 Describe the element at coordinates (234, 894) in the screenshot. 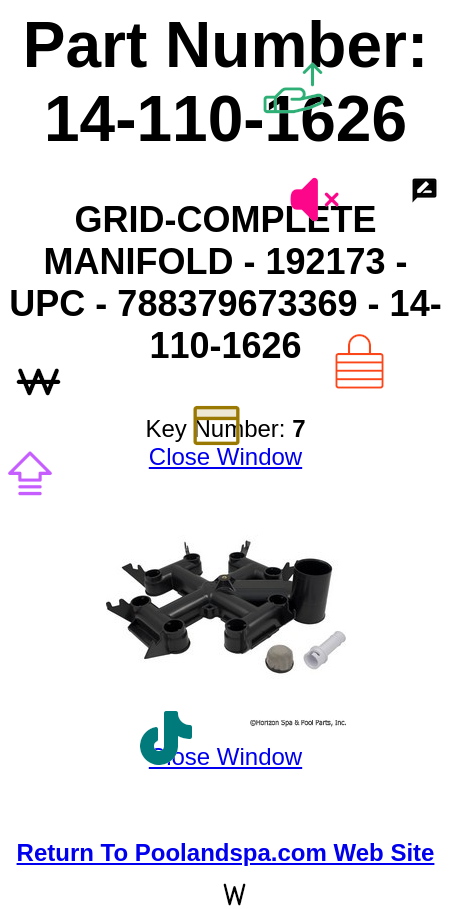

I see `indicates items or options starting with the letter W` at that location.